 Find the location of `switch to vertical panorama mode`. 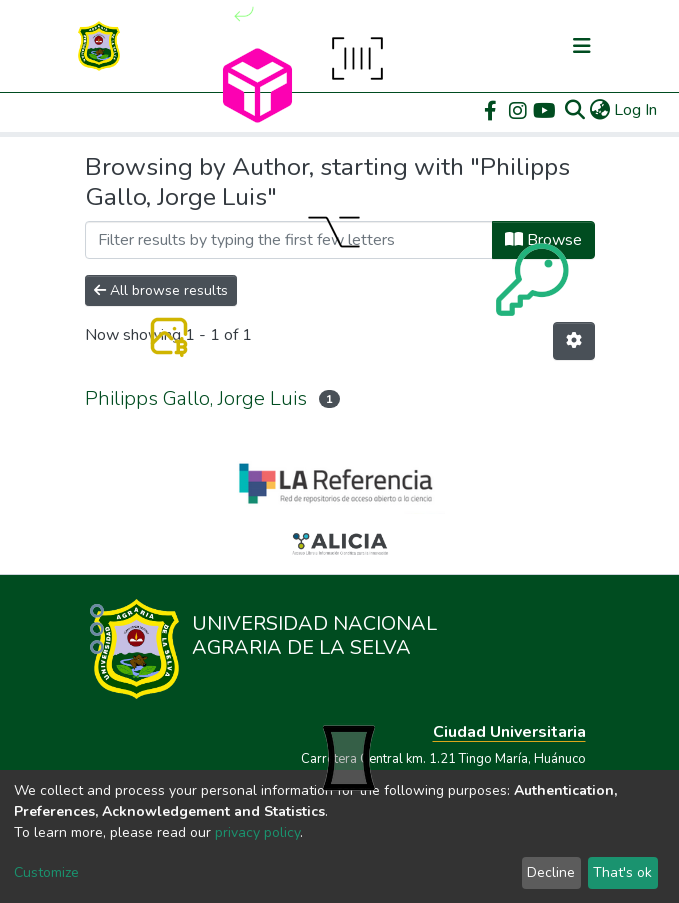

switch to vertical panorama mode is located at coordinates (349, 758).